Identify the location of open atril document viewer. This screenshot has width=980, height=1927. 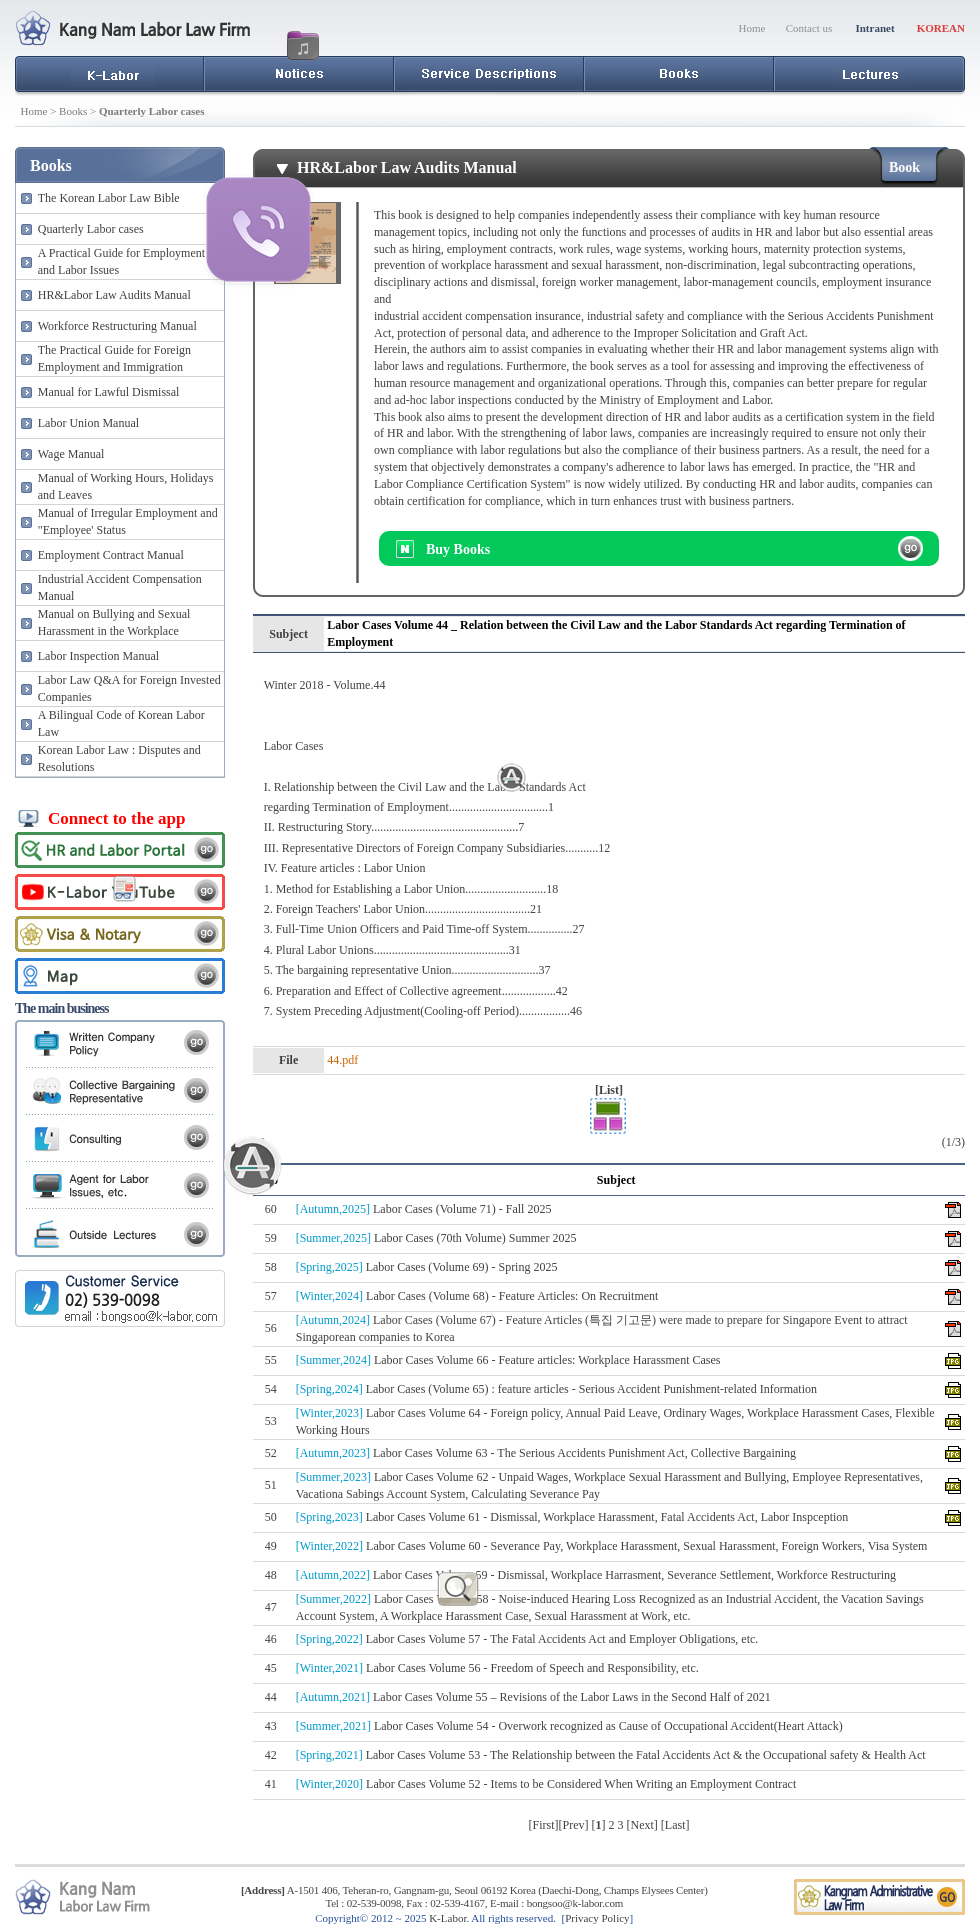
(124, 888).